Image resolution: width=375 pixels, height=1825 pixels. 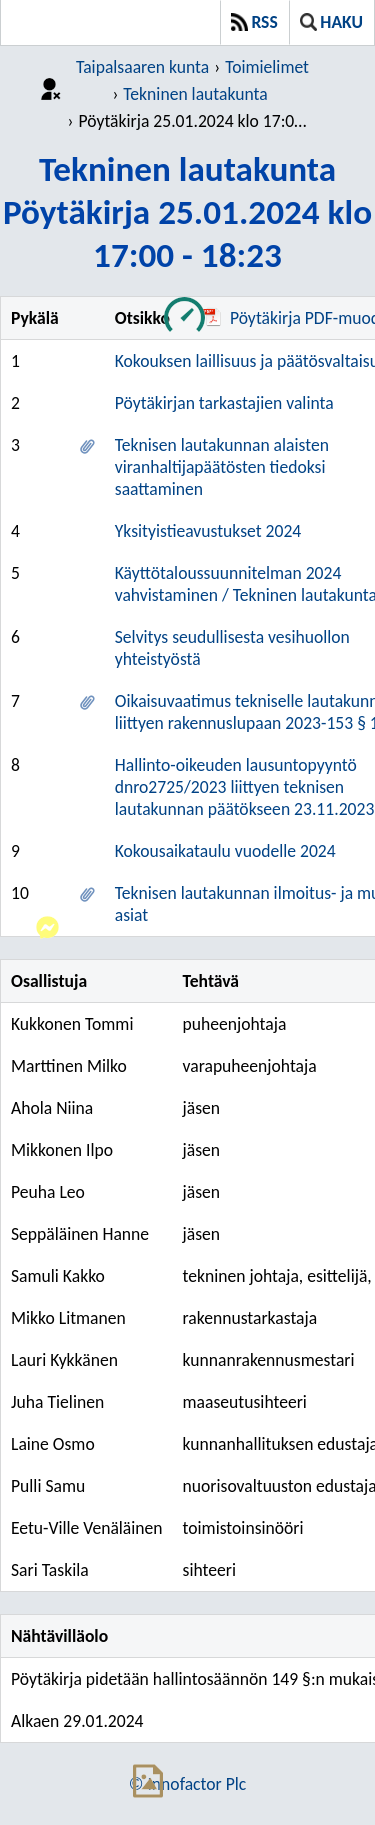 I want to click on view image file, so click(x=148, y=1781).